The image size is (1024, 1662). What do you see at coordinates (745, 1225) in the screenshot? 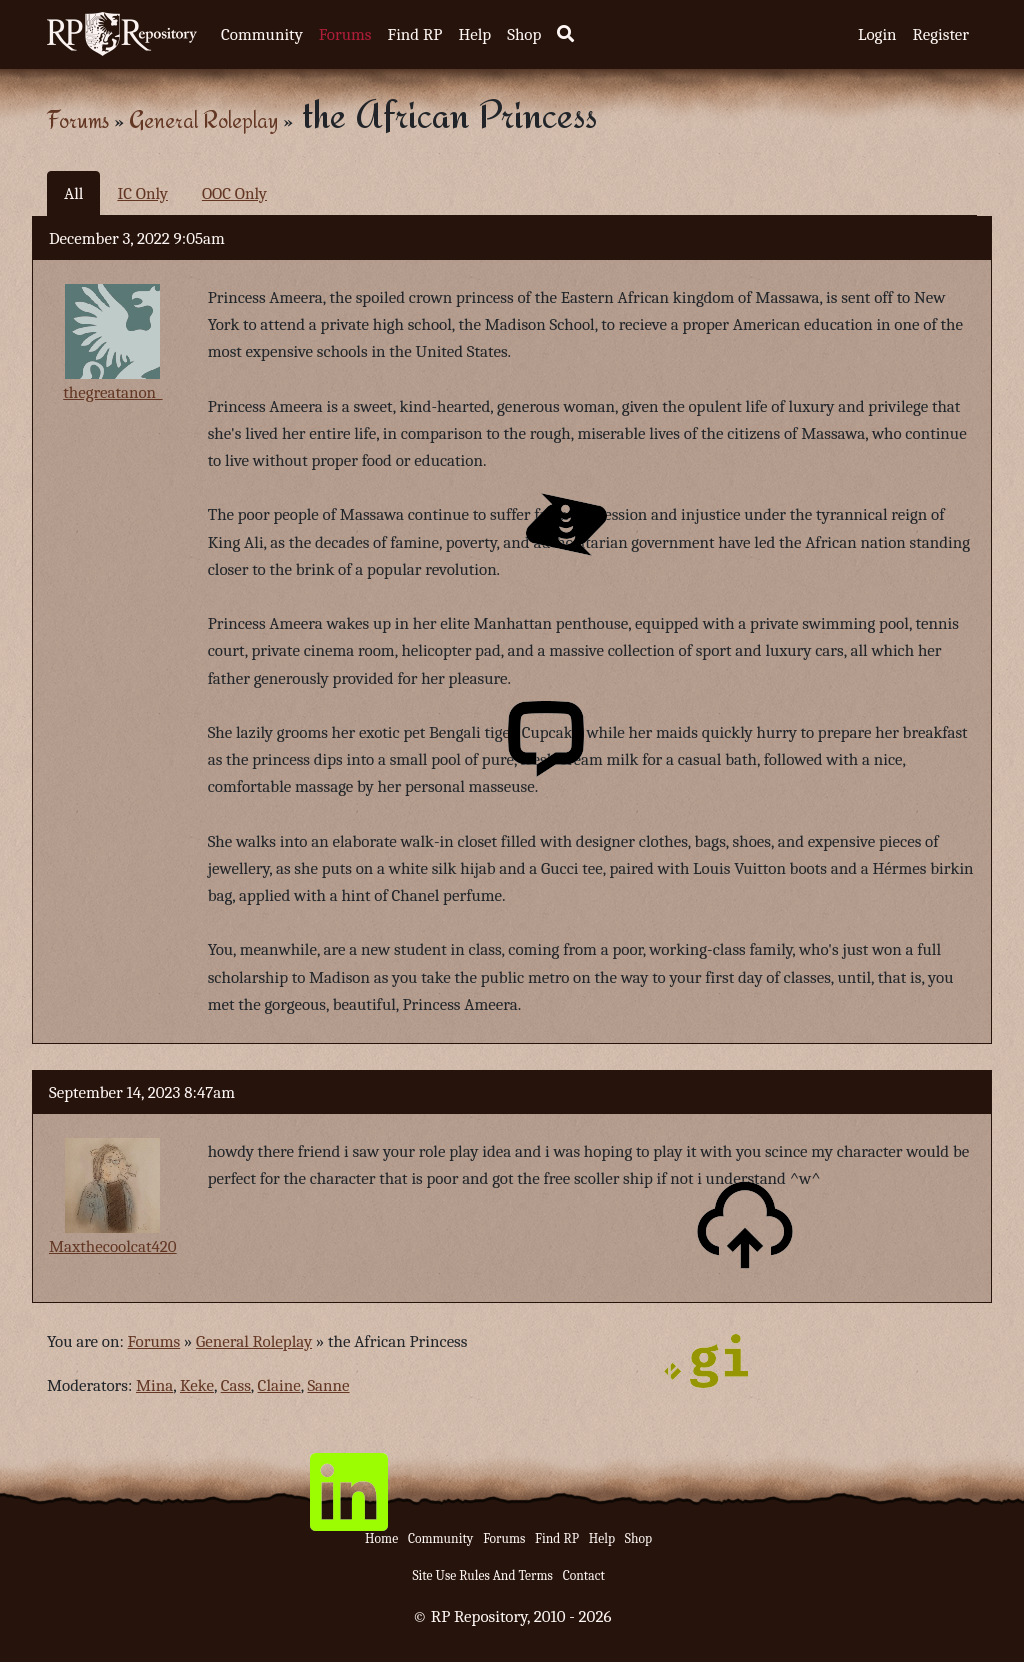
I see `upload file to cloud storage` at bounding box center [745, 1225].